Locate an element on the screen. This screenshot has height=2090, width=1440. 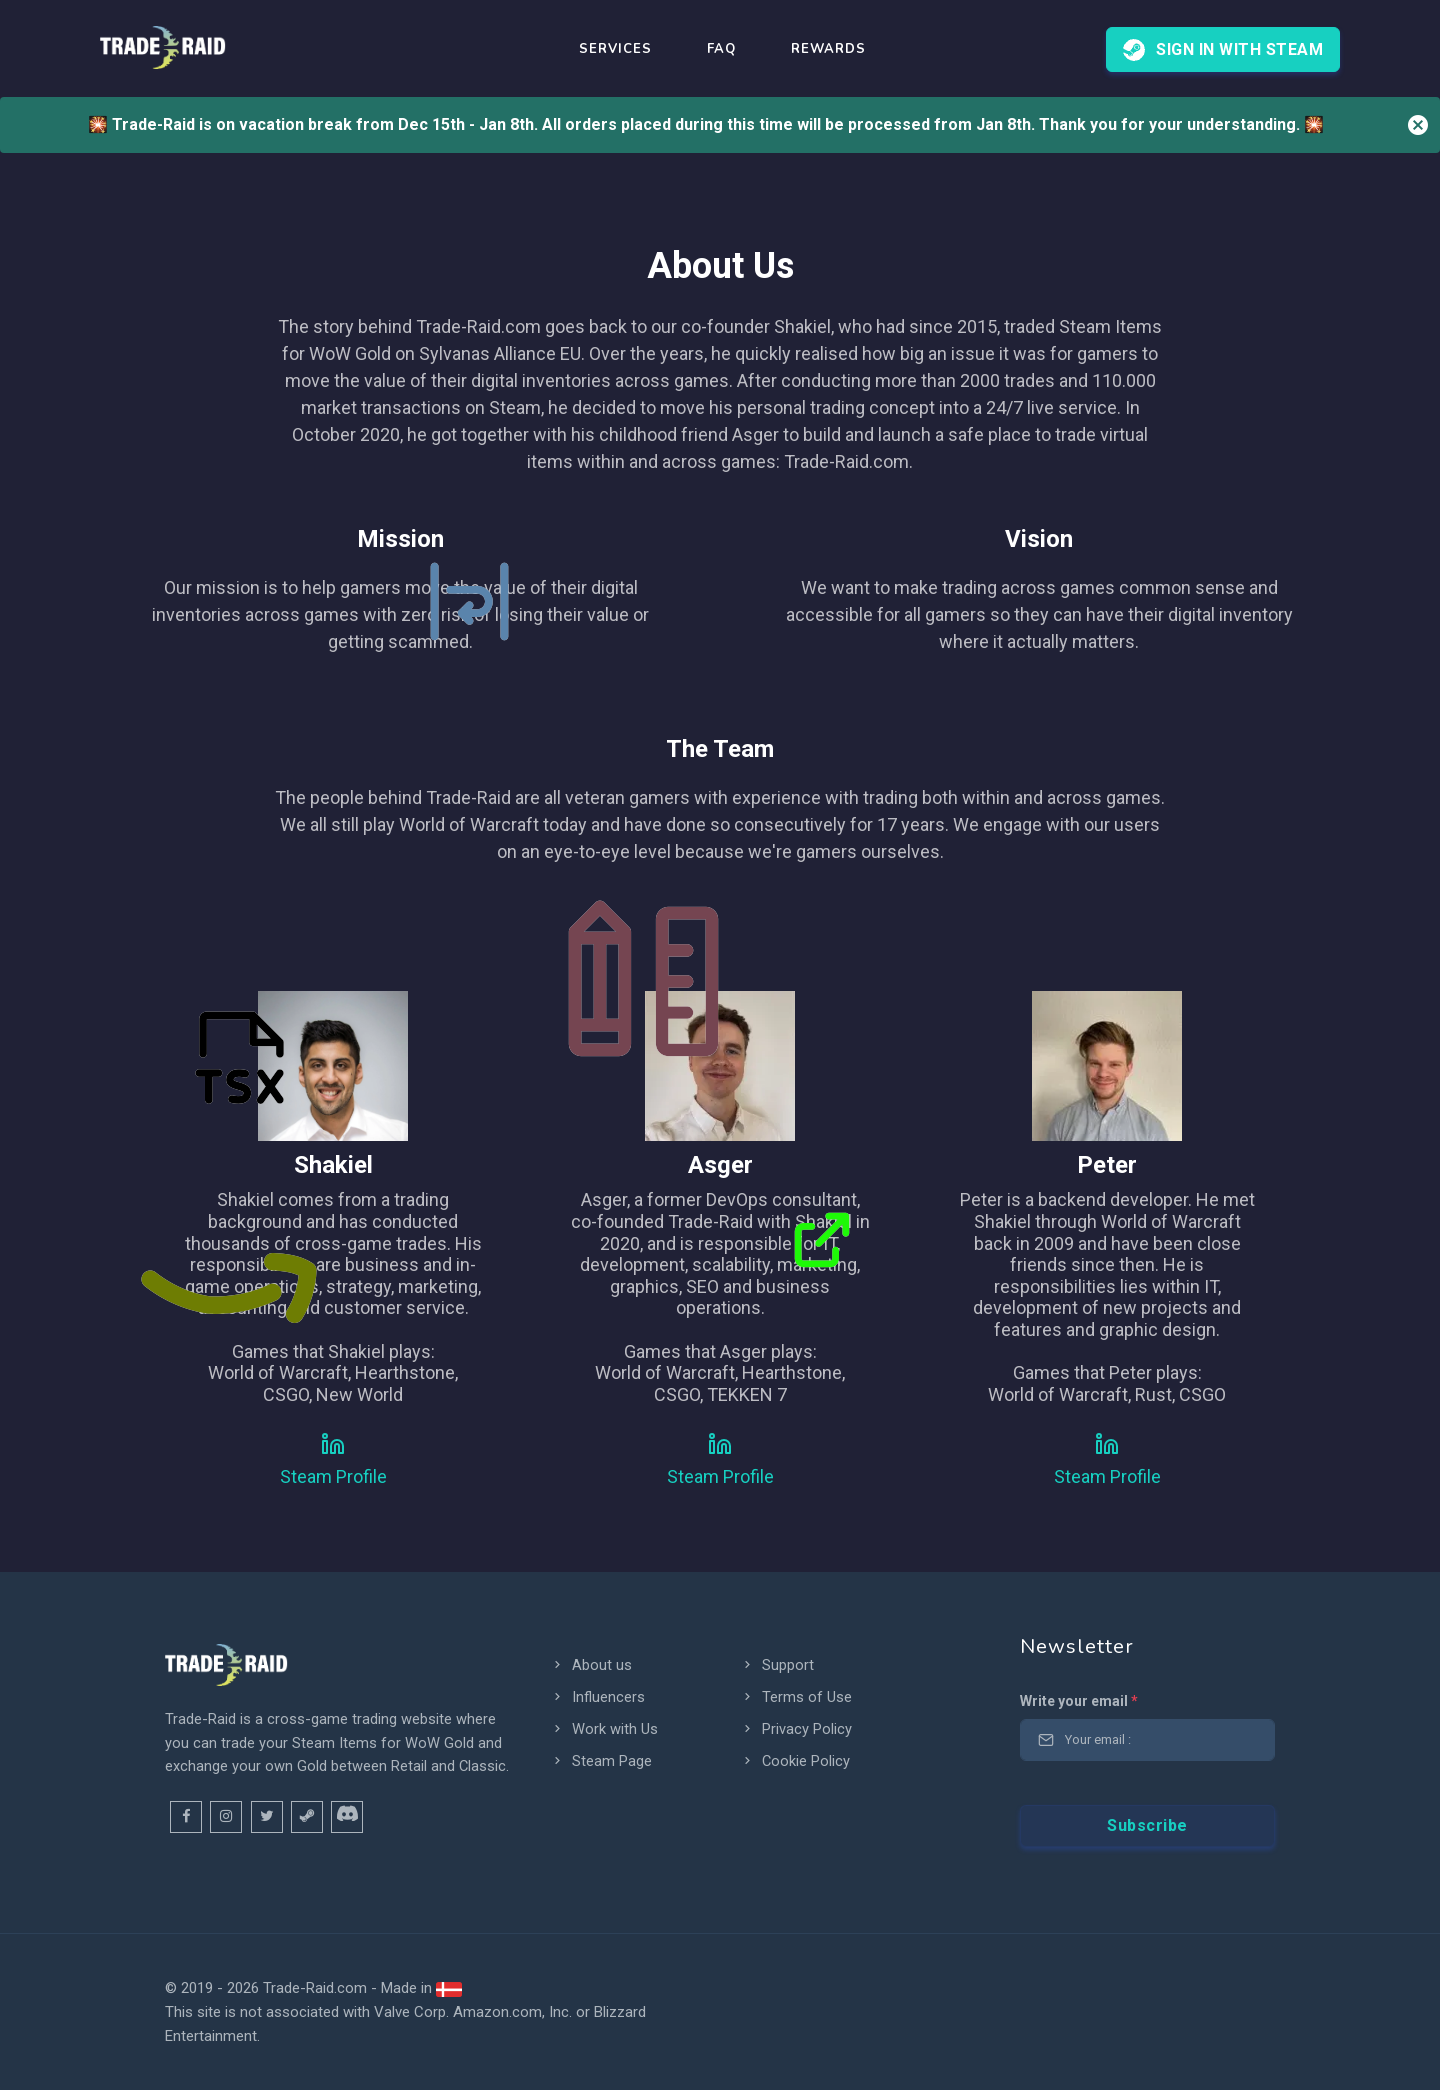
visit amazon website or app is located at coordinates (229, 1288).